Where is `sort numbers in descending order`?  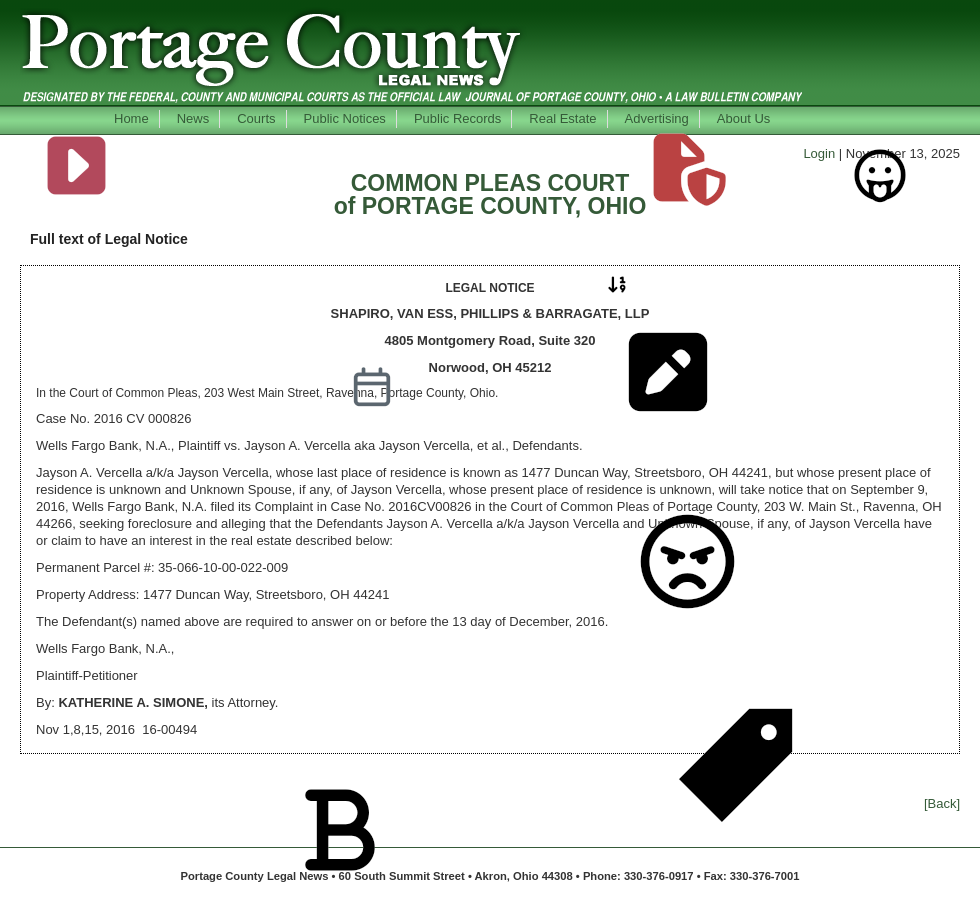 sort numbers in descending order is located at coordinates (617, 284).